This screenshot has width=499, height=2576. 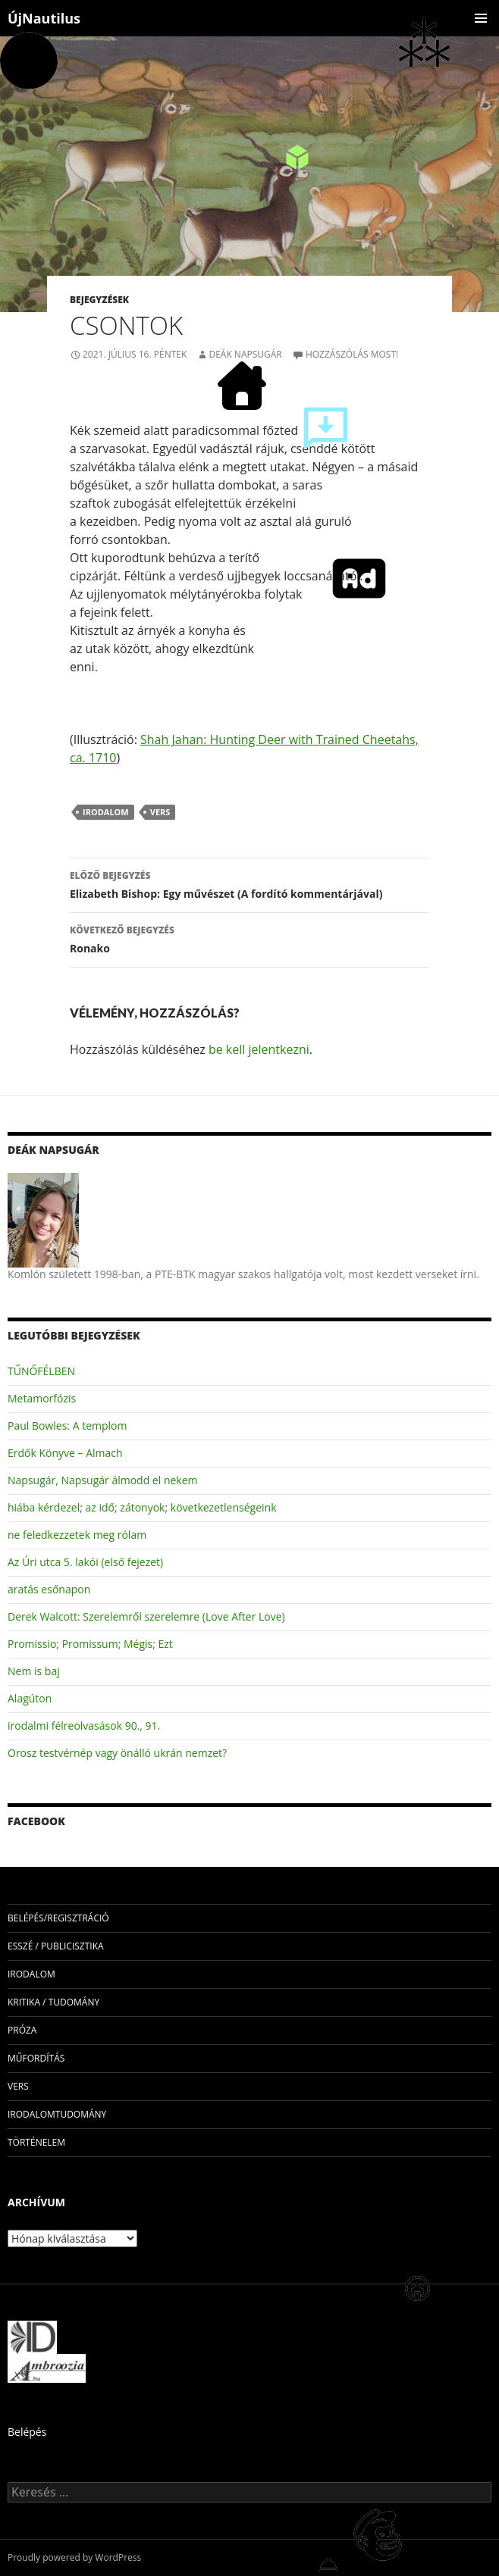 I want to click on add a silly or playful emoji reaction, so click(x=417, y=2288).